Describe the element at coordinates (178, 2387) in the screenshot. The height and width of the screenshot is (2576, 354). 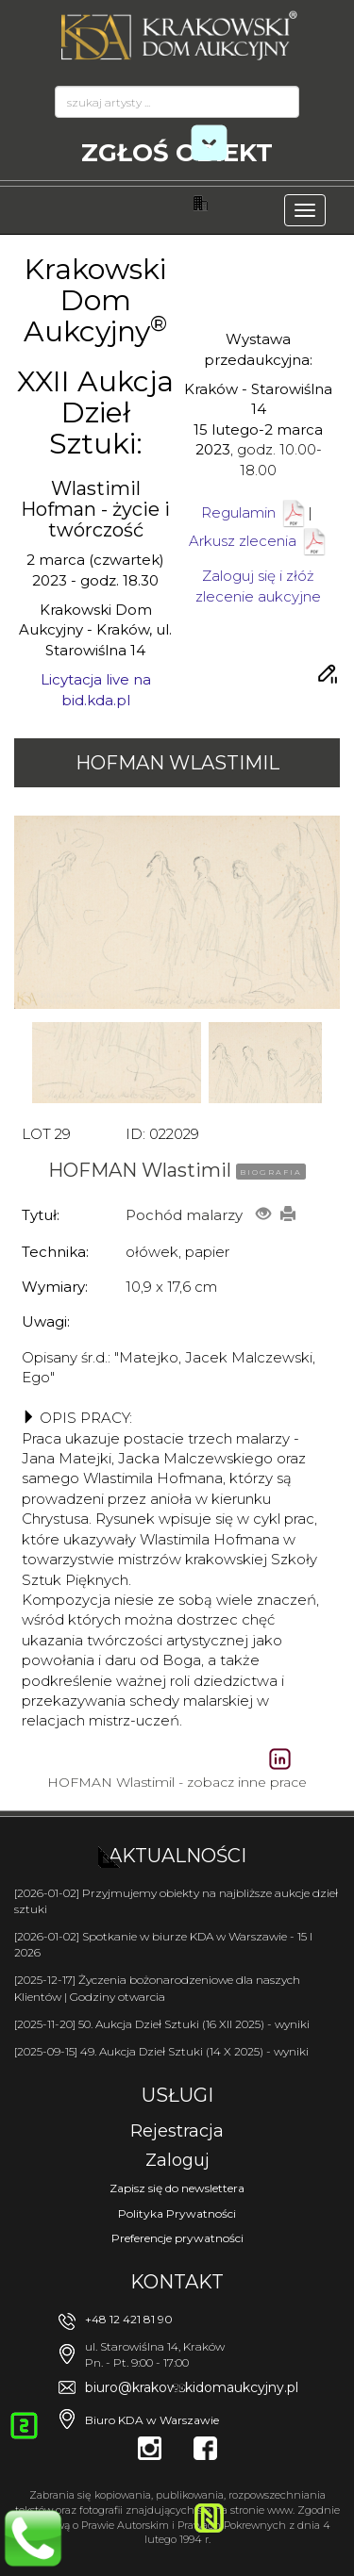
I see `indicates 20 items or notifications` at that location.